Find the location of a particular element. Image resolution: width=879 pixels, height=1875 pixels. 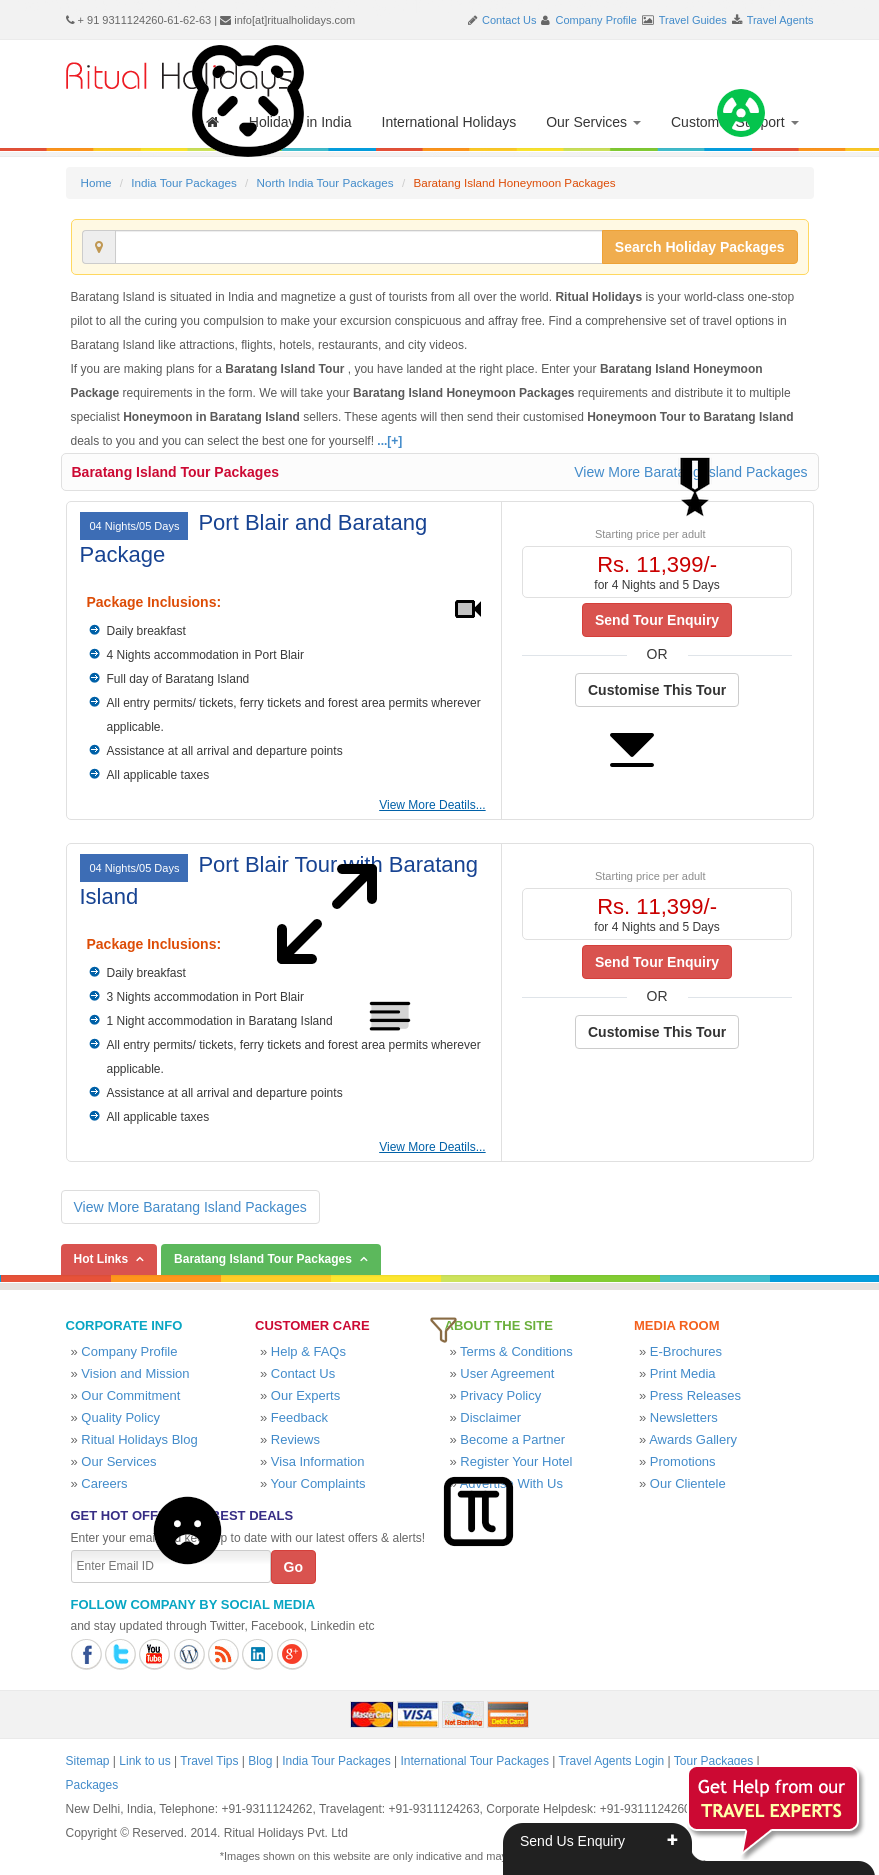

start a video call is located at coordinates (468, 609).